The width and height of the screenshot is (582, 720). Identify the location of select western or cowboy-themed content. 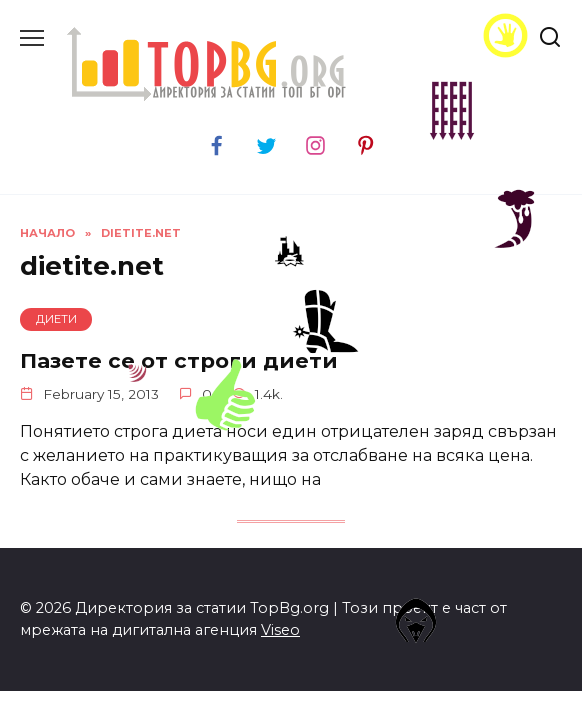
(325, 321).